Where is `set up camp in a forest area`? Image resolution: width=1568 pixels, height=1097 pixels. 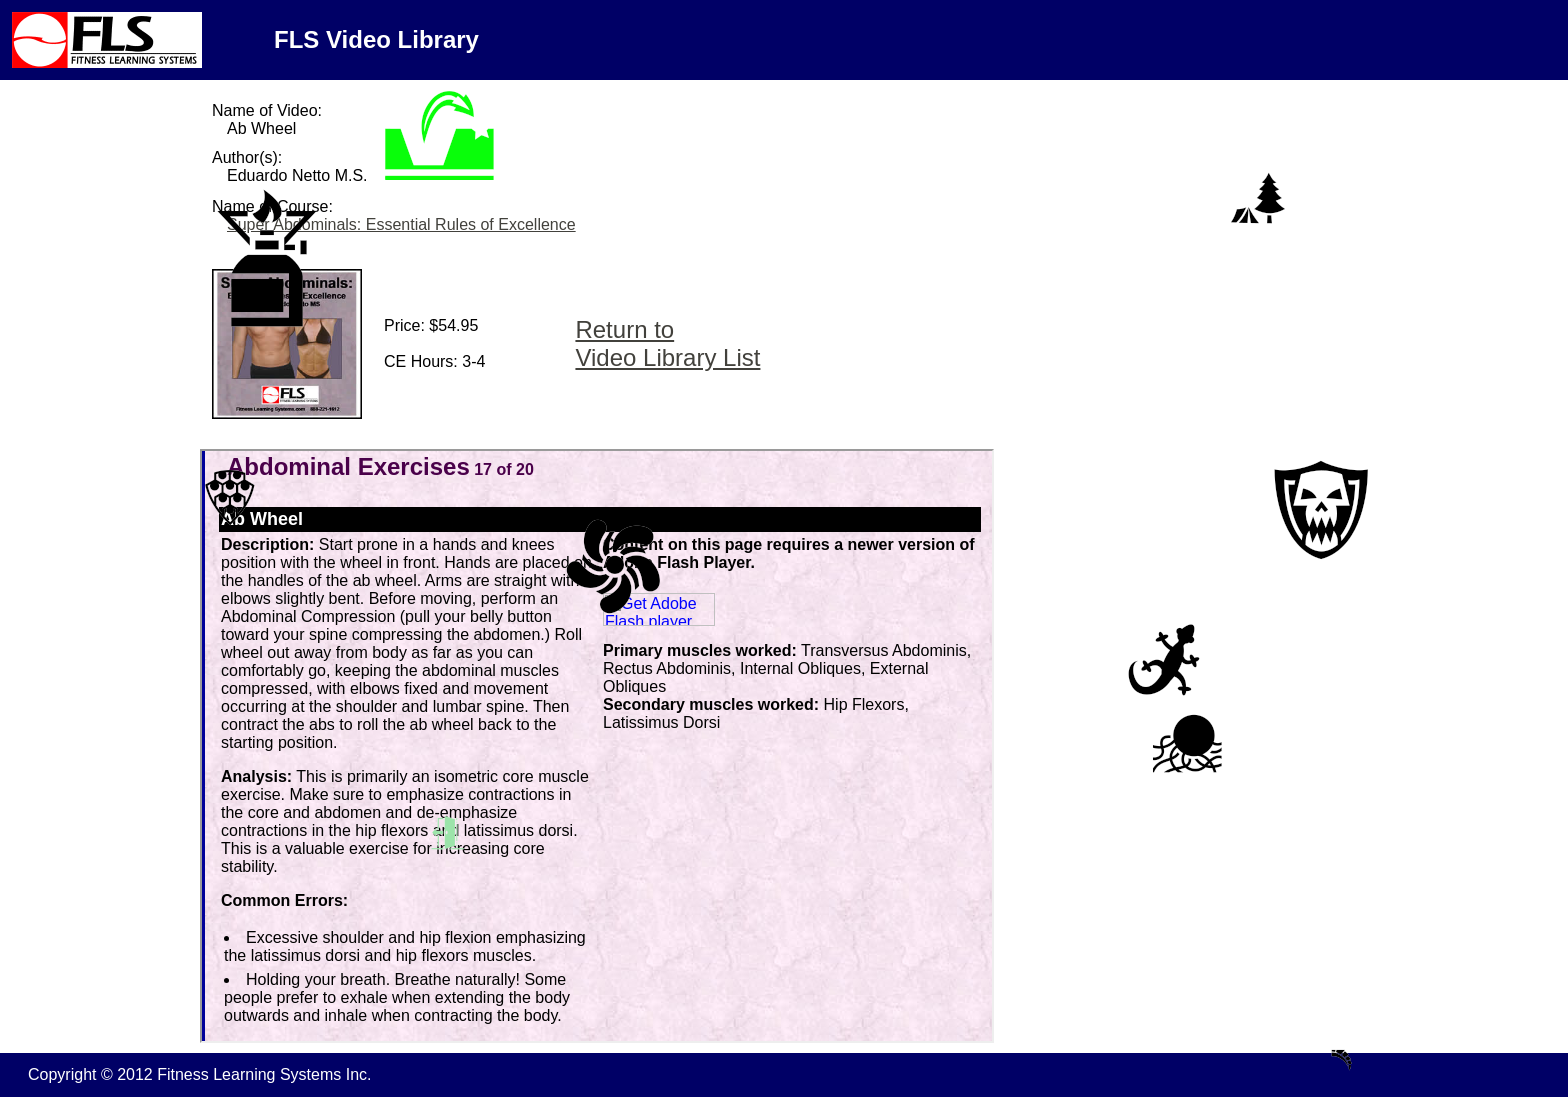
set up camp in a forest area is located at coordinates (1258, 198).